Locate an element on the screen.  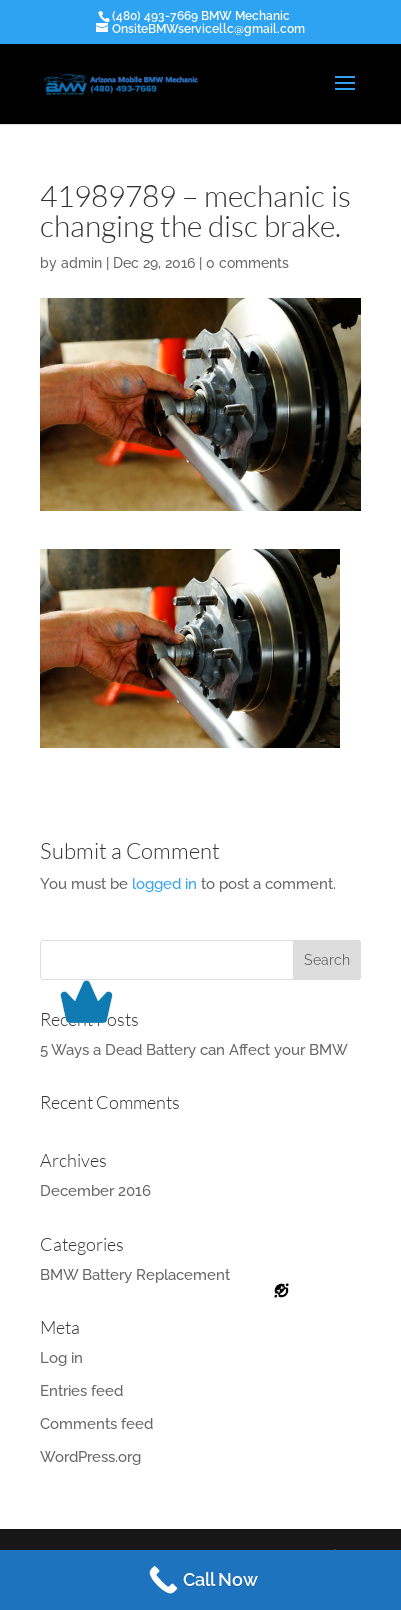
indicates premium or VIP membership status is located at coordinates (86, 1004).